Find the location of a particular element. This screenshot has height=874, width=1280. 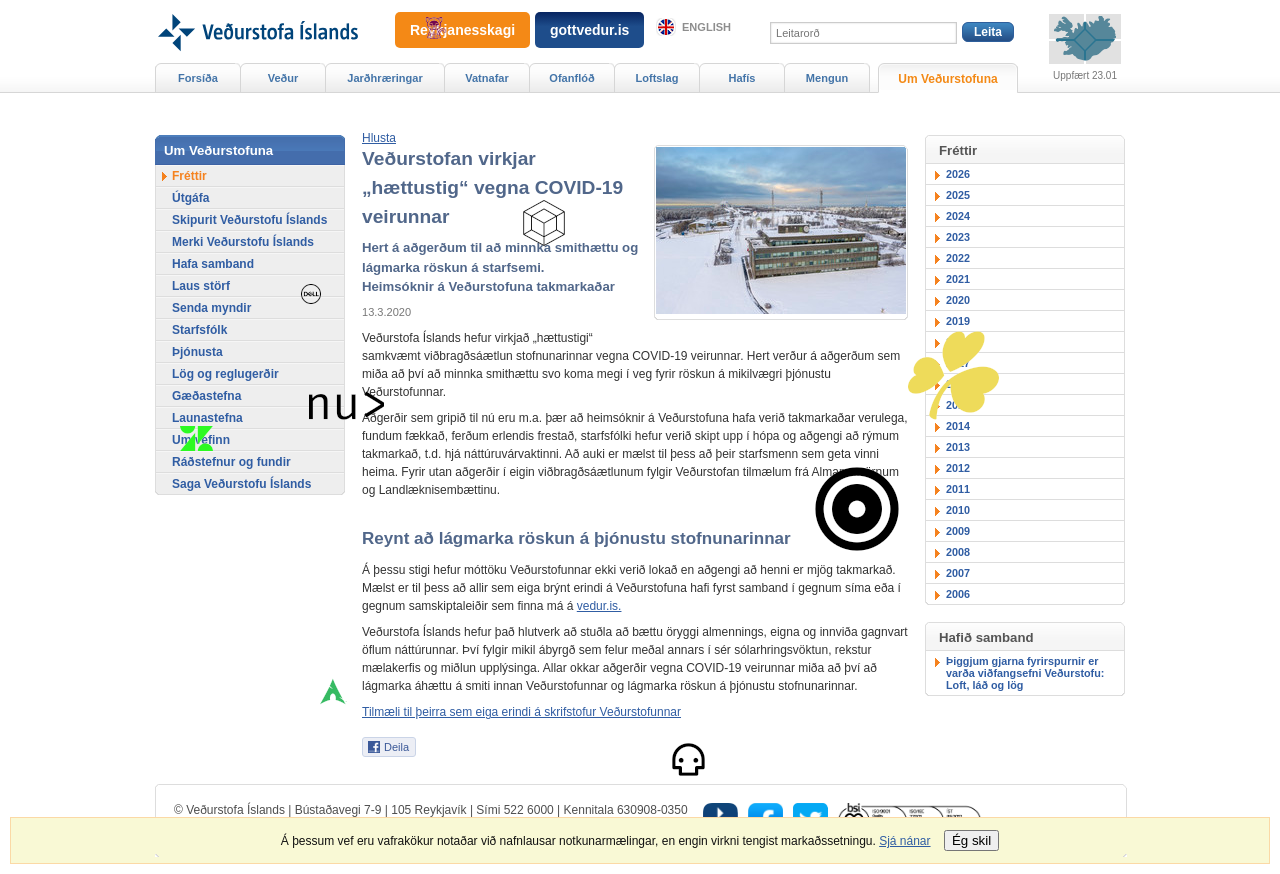

aer lingus airline logo is located at coordinates (953, 375).